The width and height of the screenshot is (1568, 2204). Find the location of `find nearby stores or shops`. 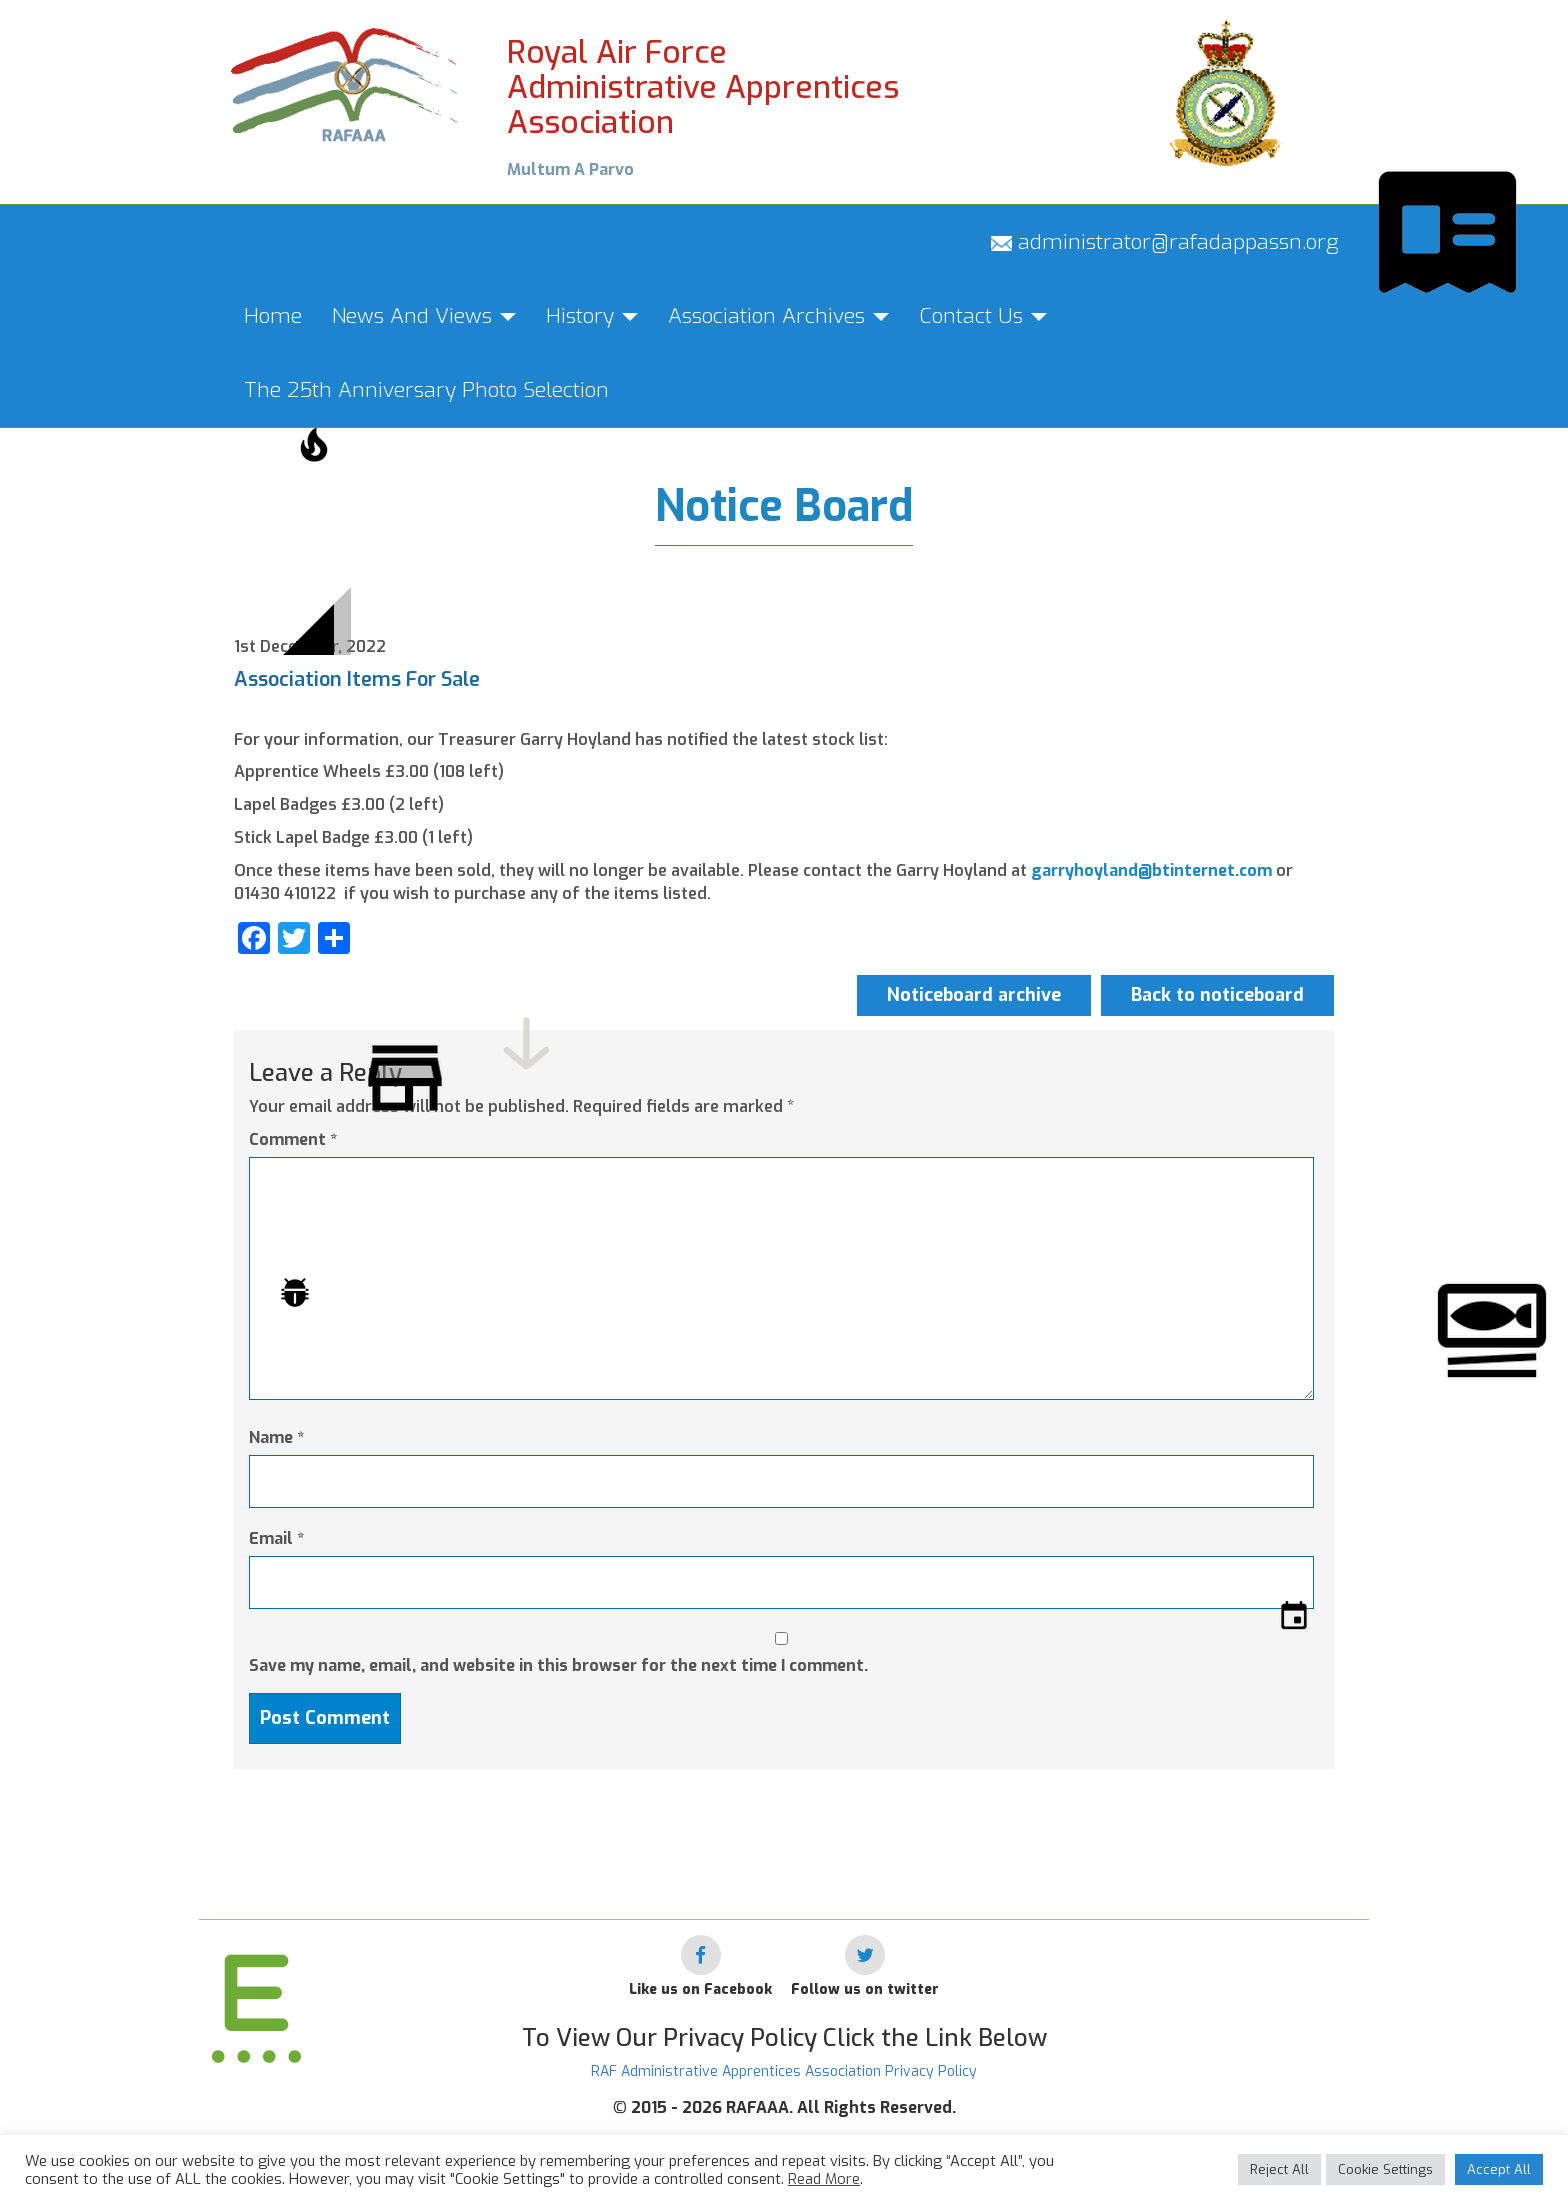

find nearby stores or shops is located at coordinates (405, 1078).